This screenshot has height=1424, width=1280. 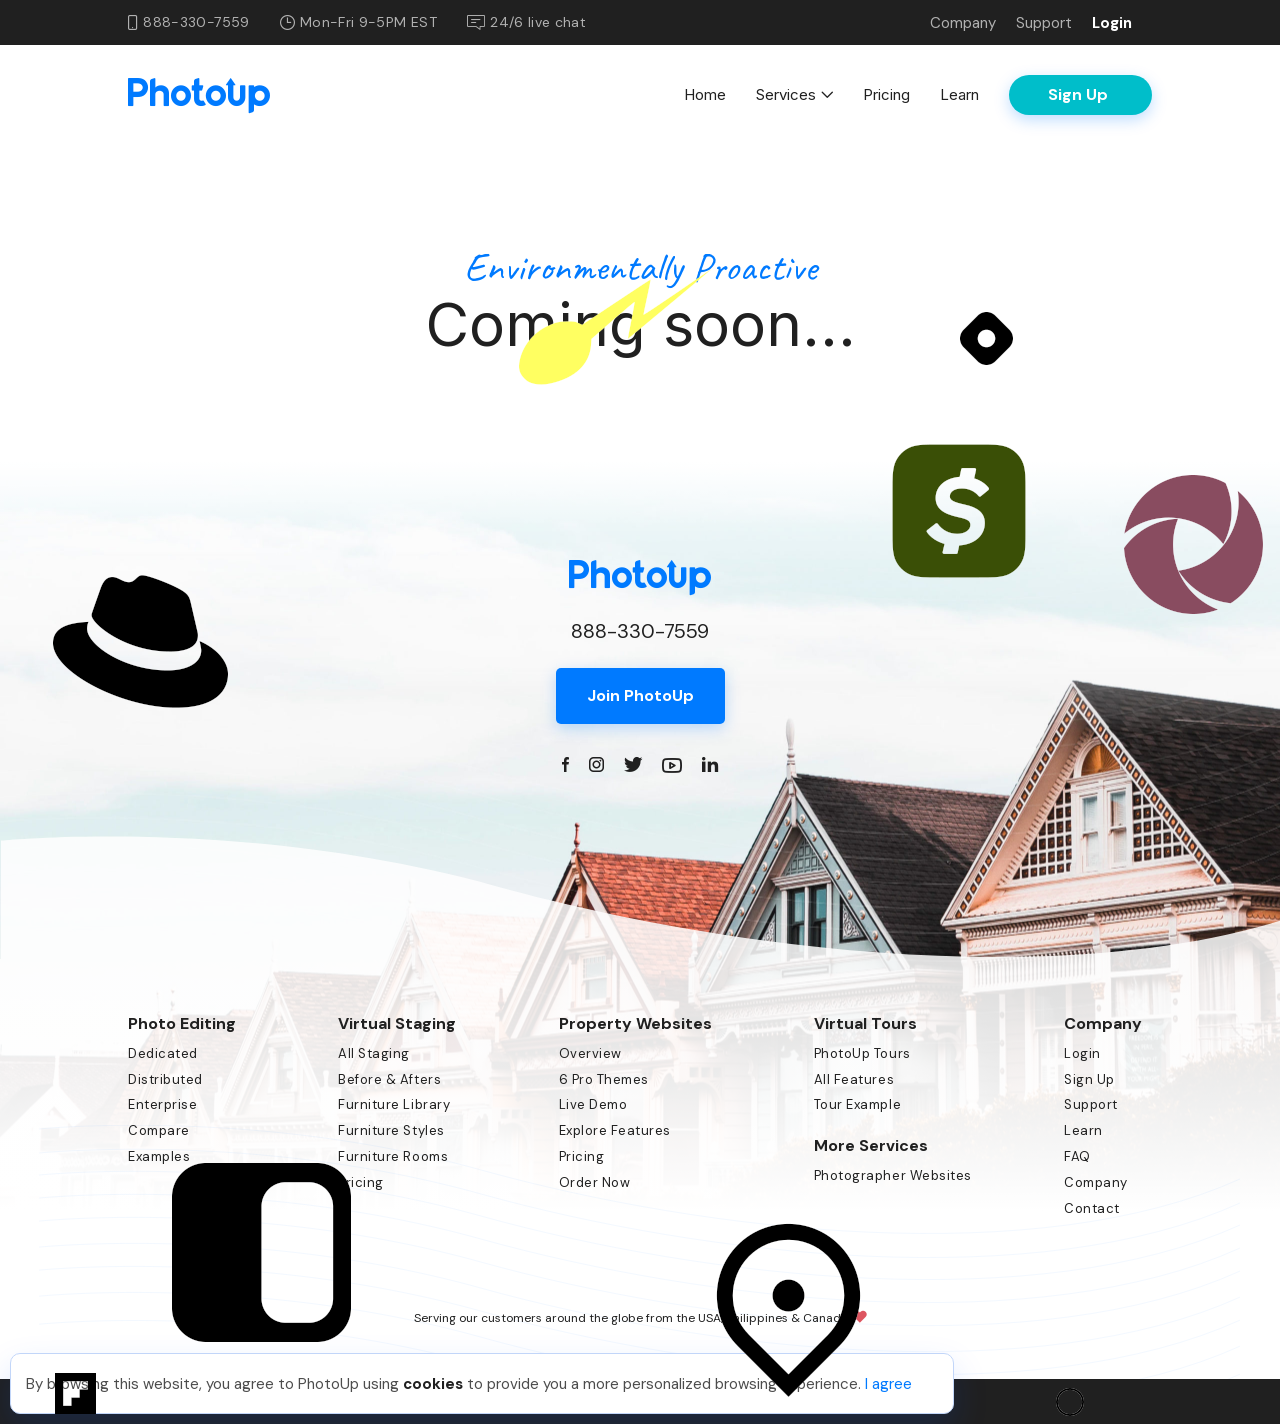 I want to click on conventional commits project logo, so click(x=1070, y=1402).